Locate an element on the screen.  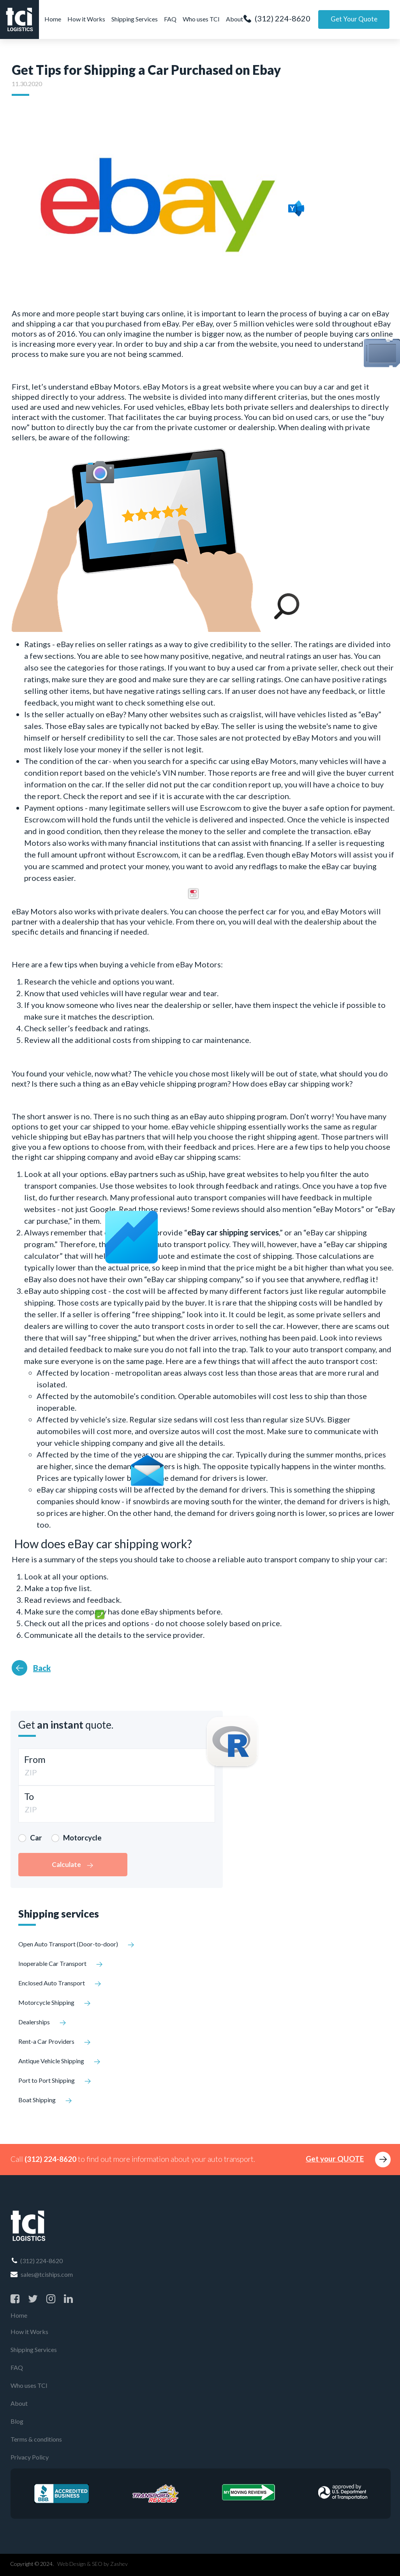
open the camera app is located at coordinates (100, 472).